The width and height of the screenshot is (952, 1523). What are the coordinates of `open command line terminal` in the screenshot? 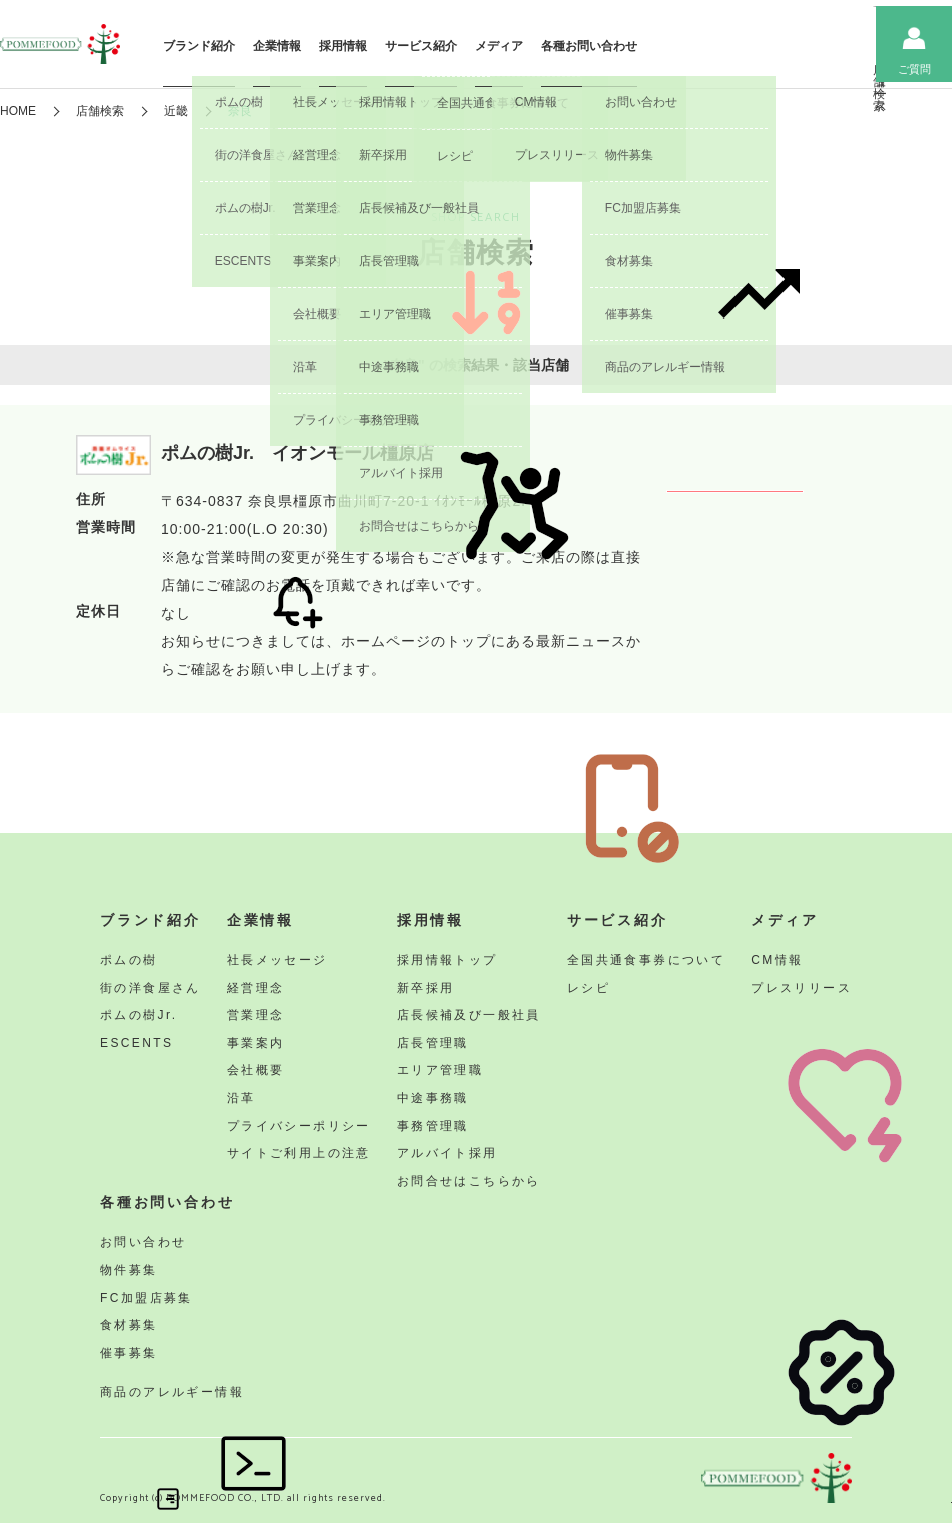 It's located at (253, 1463).